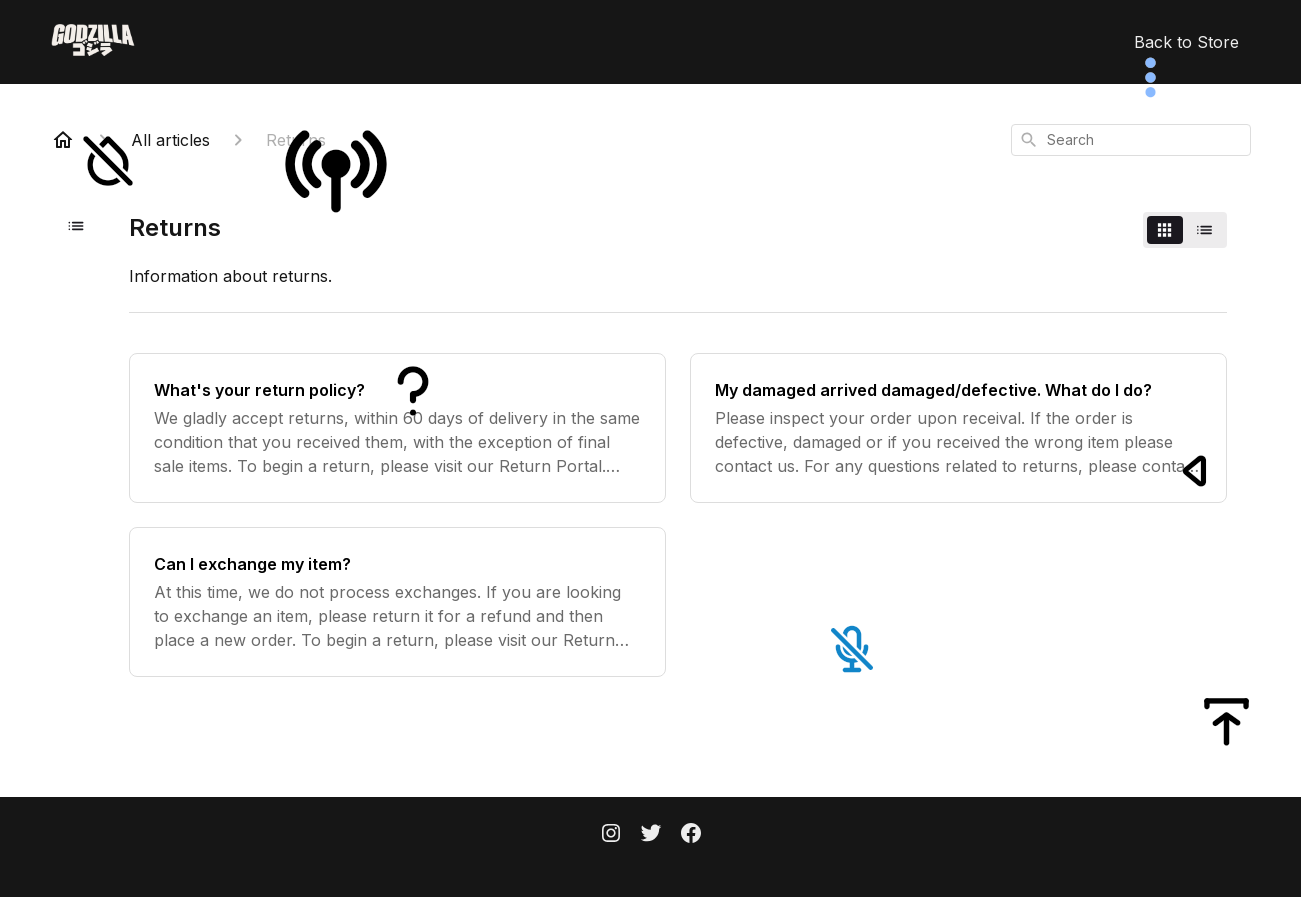 The height and width of the screenshot is (897, 1301). Describe the element at coordinates (413, 391) in the screenshot. I see `access help or support` at that location.